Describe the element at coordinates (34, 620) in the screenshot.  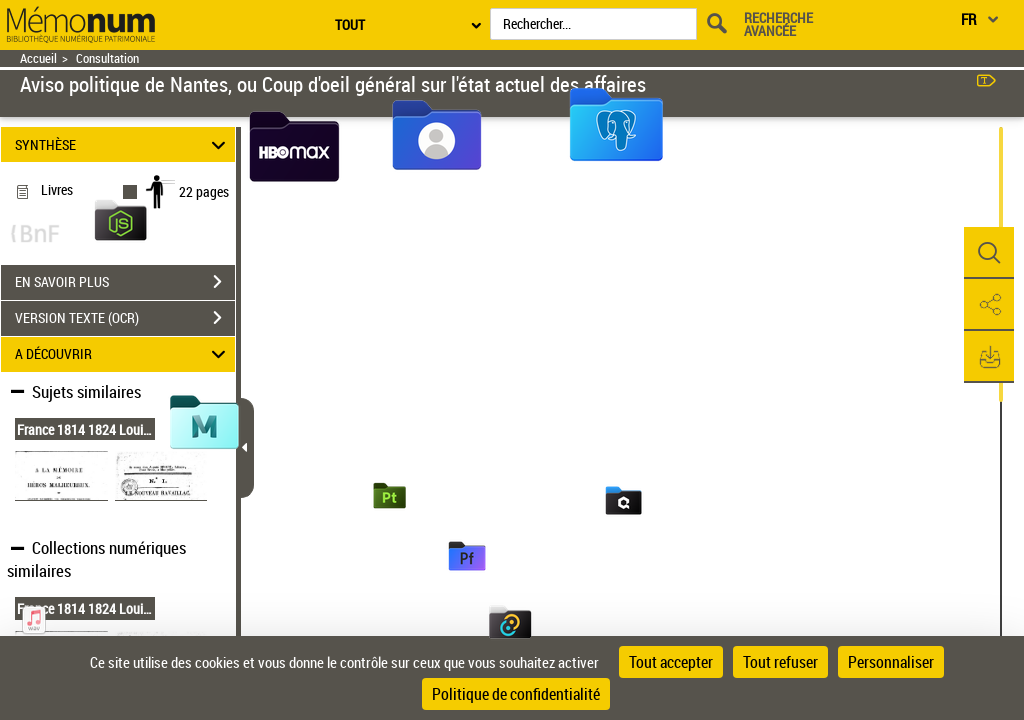
I see `a wav audio file` at that location.